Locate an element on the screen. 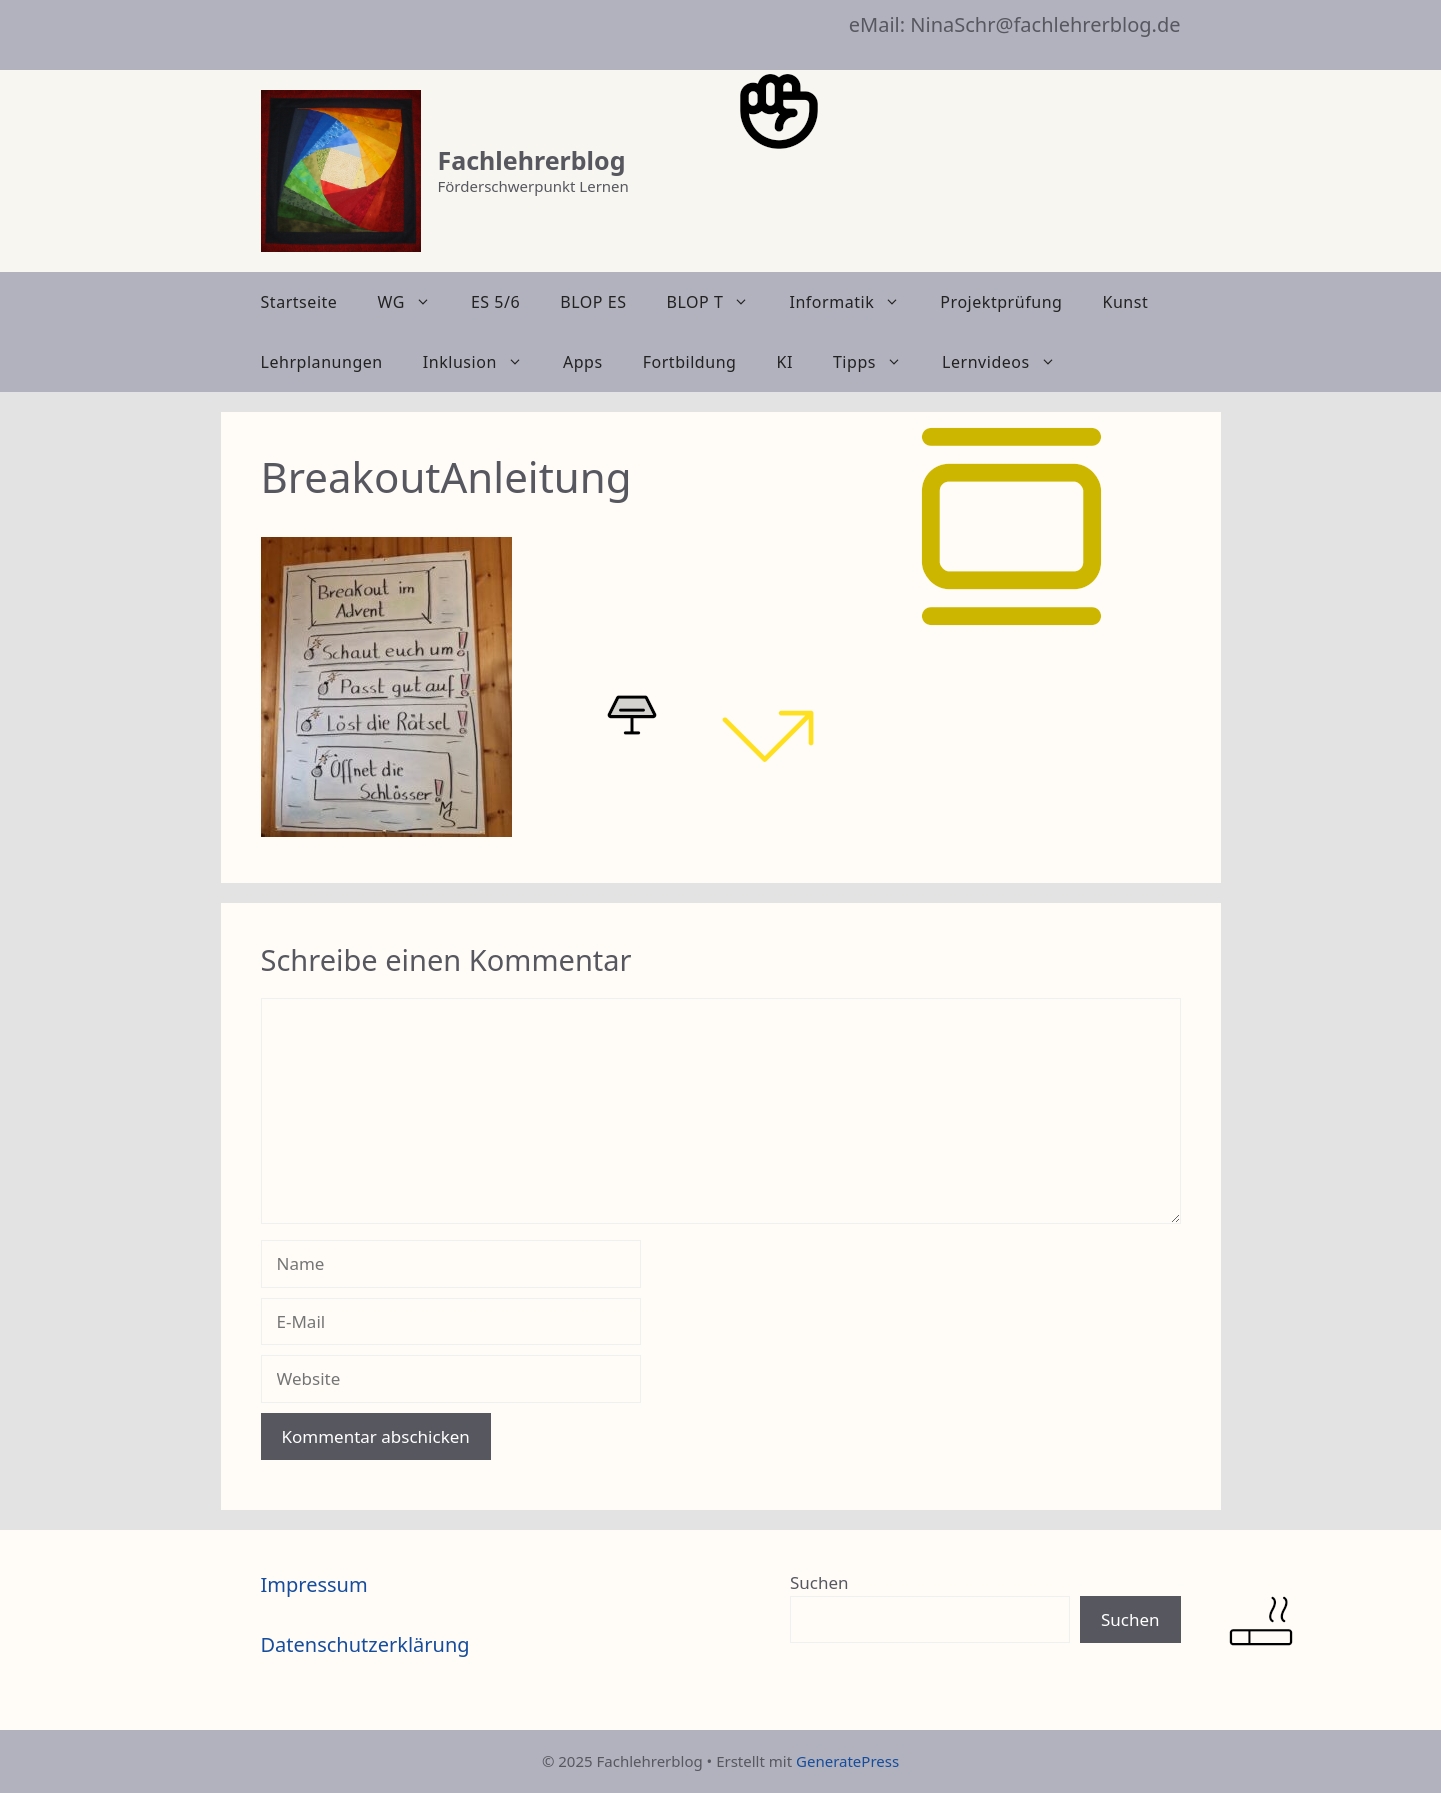 The image size is (1441, 1793). access presentation or speaker mode is located at coordinates (632, 715).